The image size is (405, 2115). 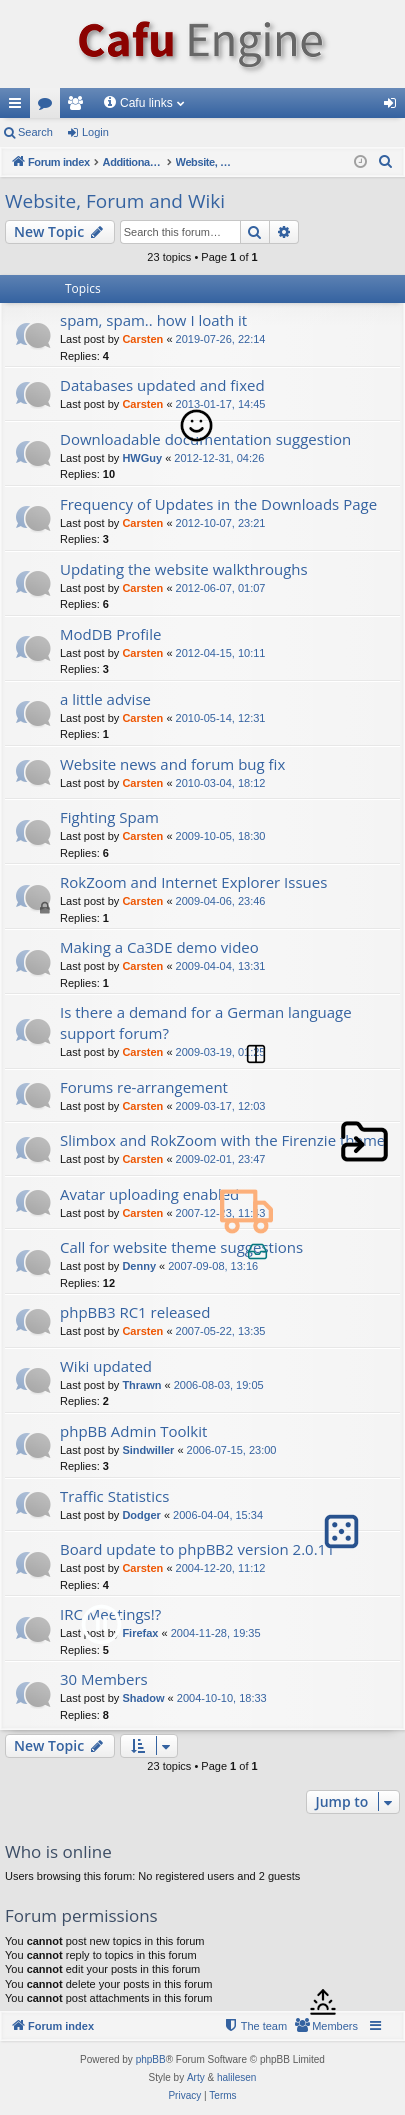 What do you see at coordinates (101, 1624) in the screenshot?
I see `pause media playback` at bounding box center [101, 1624].